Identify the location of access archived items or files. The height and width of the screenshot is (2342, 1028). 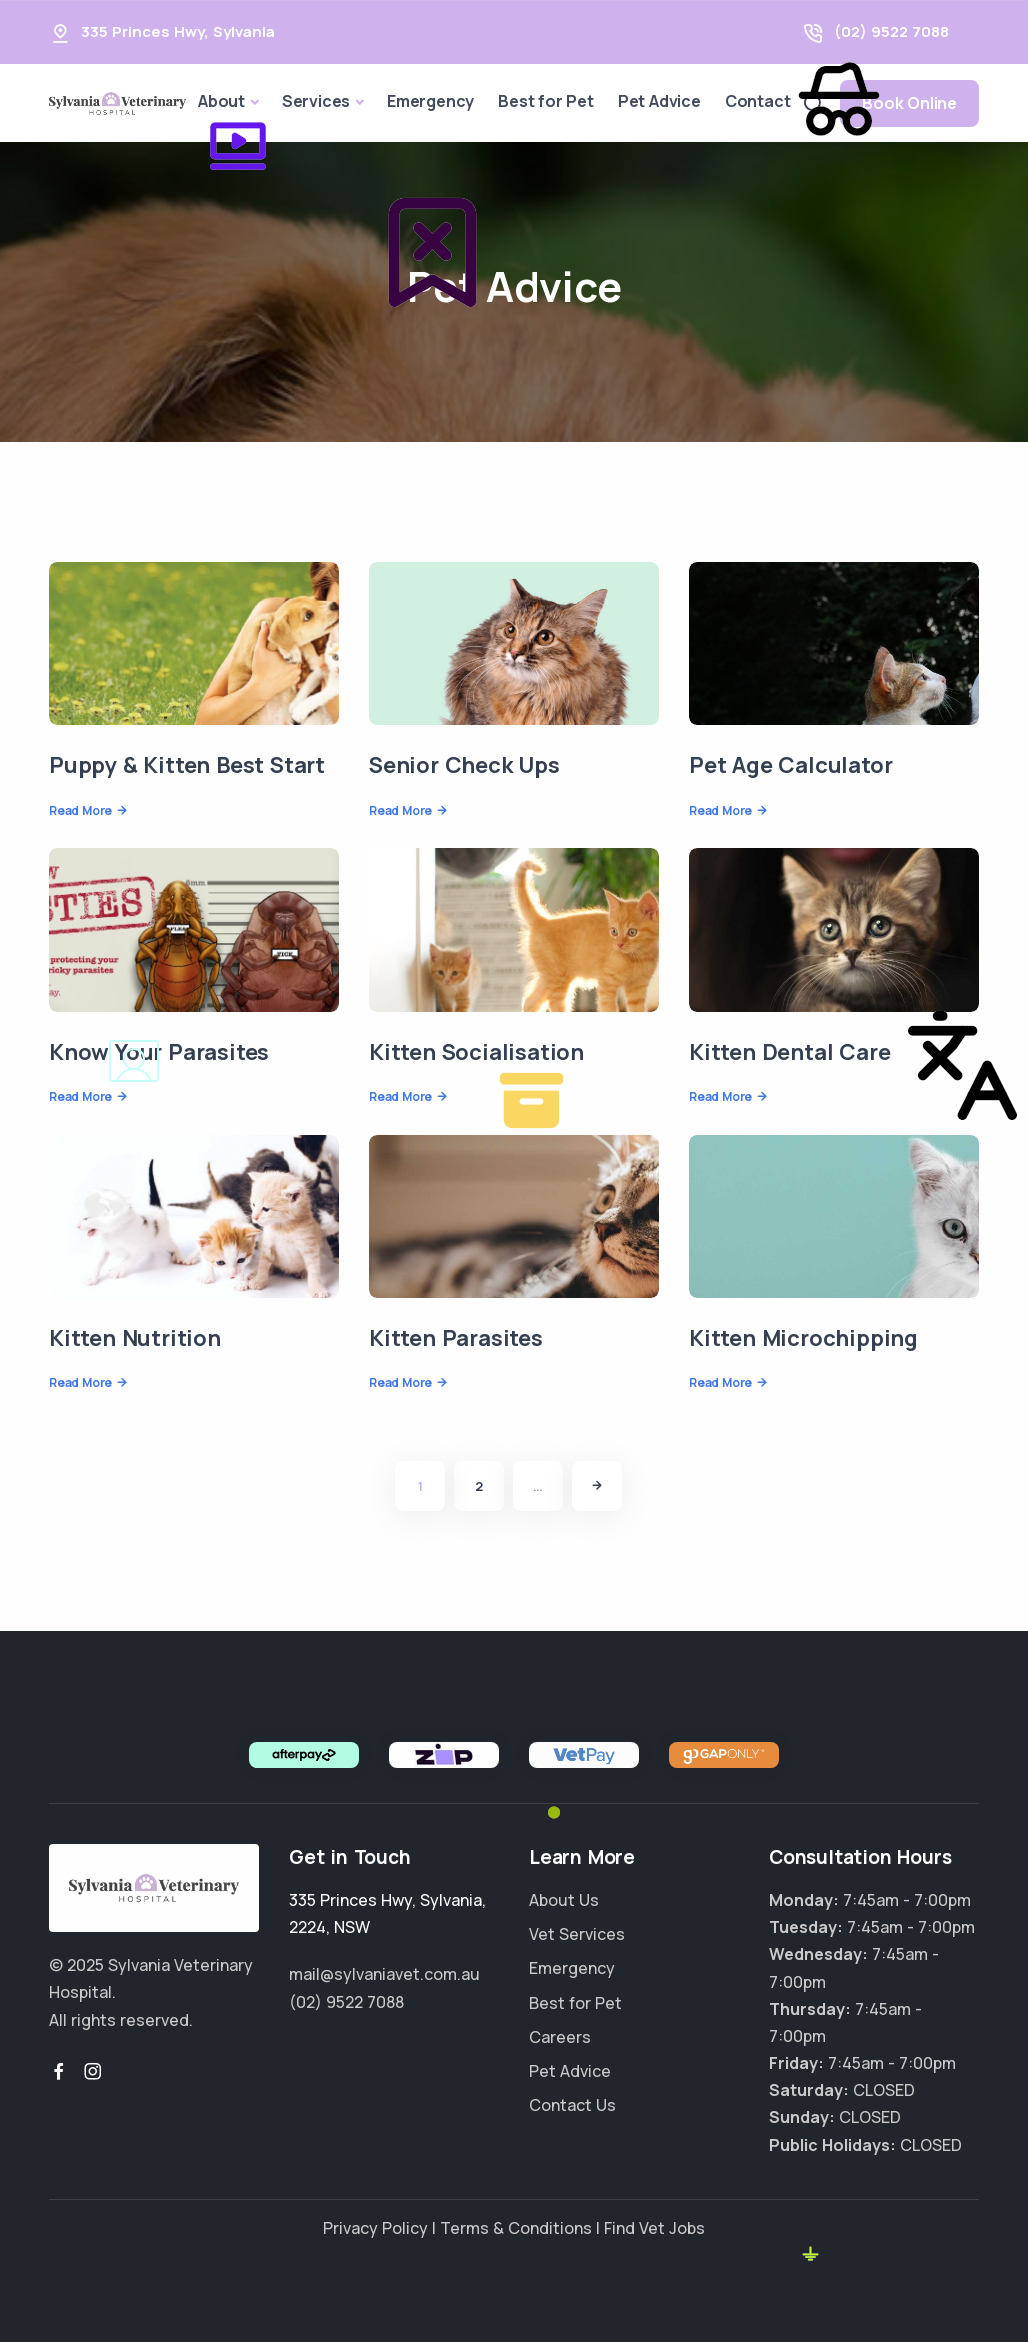
(531, 1100).